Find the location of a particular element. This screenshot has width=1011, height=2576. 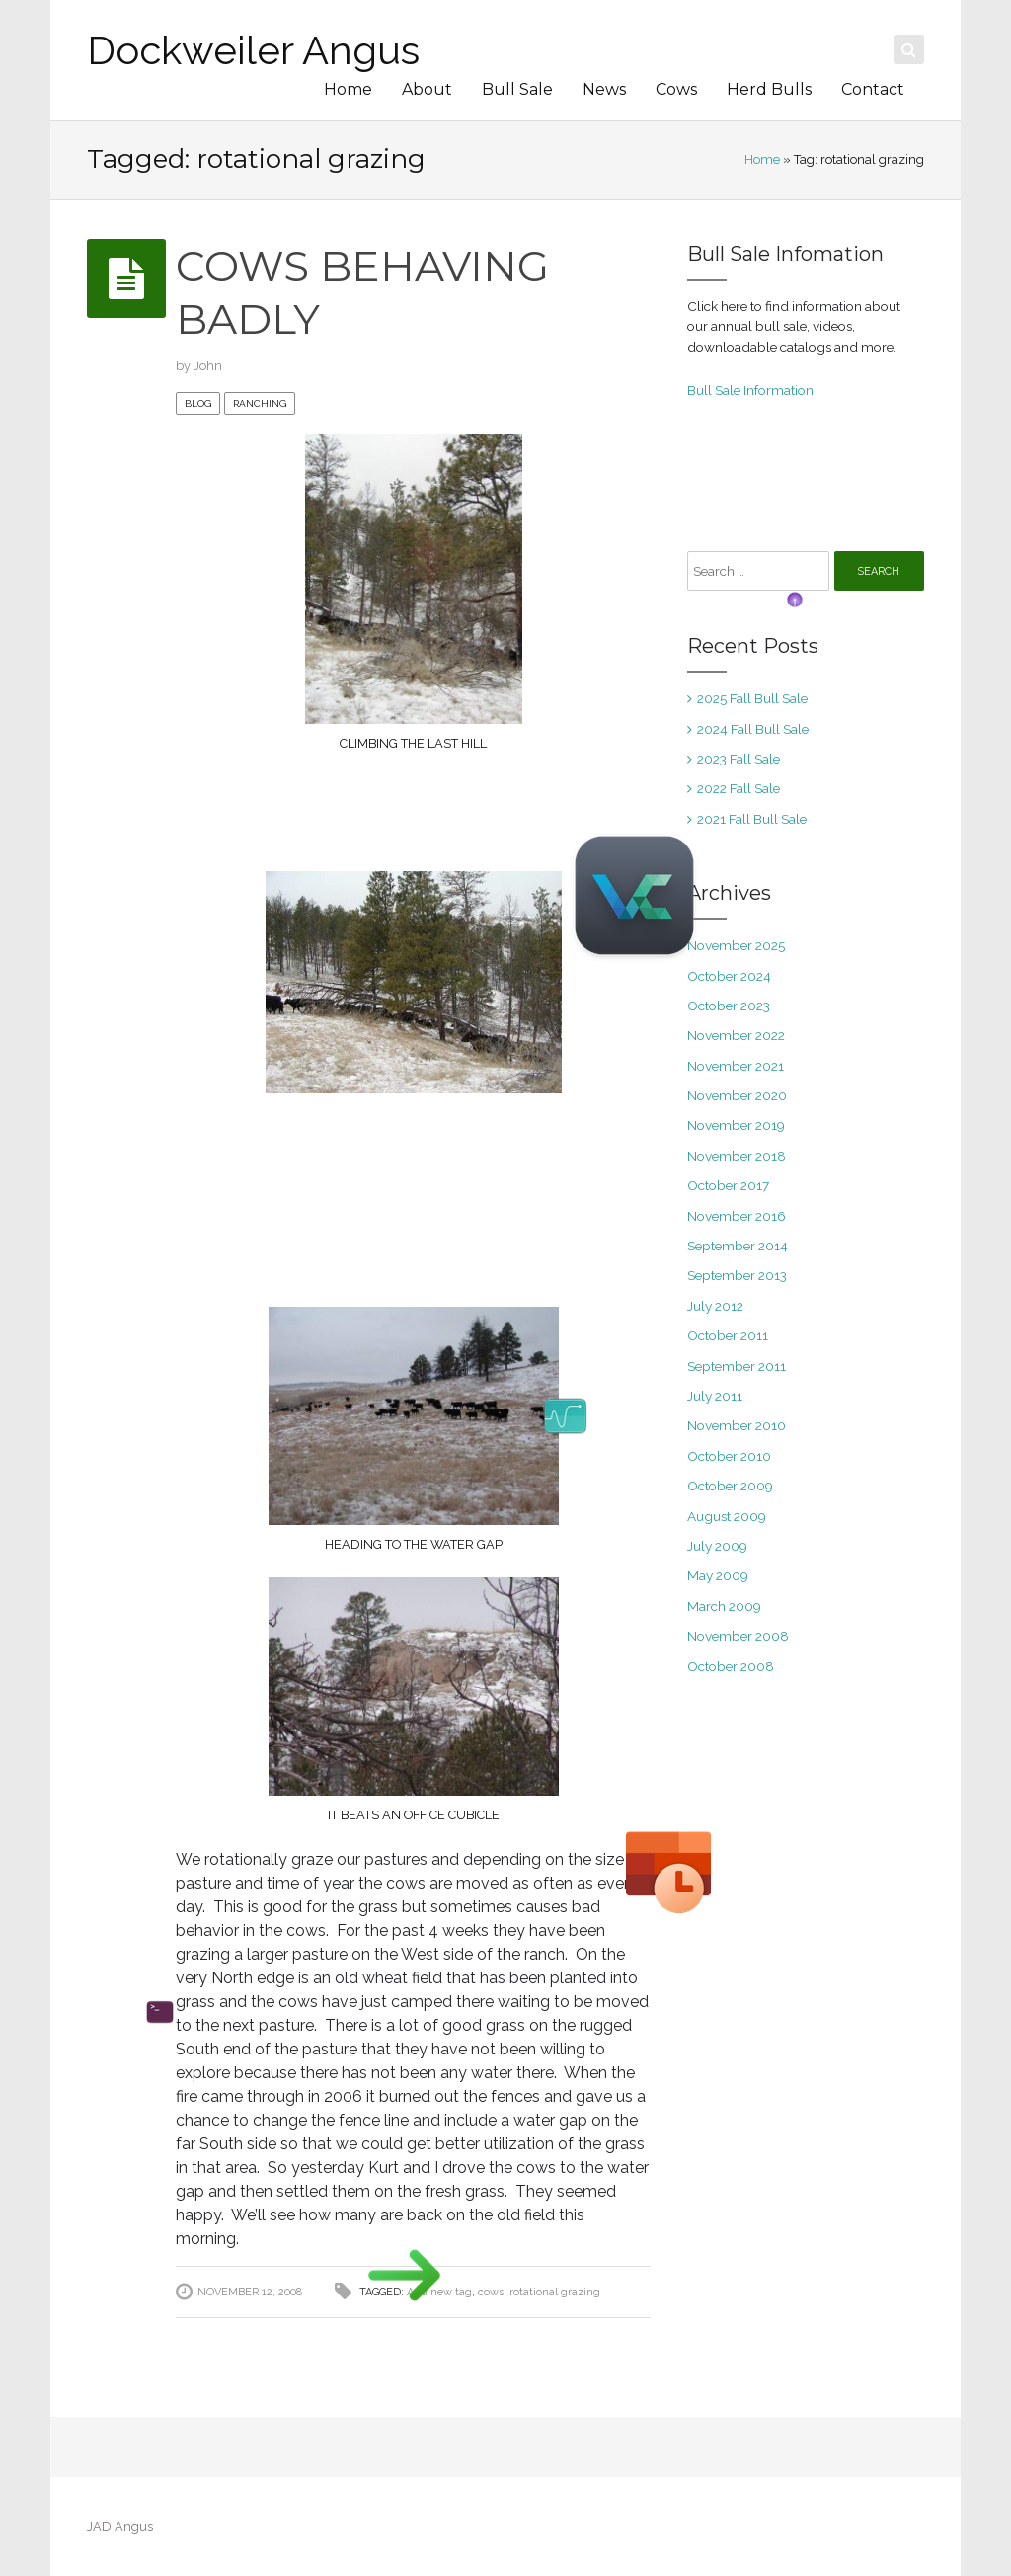

move a file or folder to a new location is located at coordinates (404, 2275).